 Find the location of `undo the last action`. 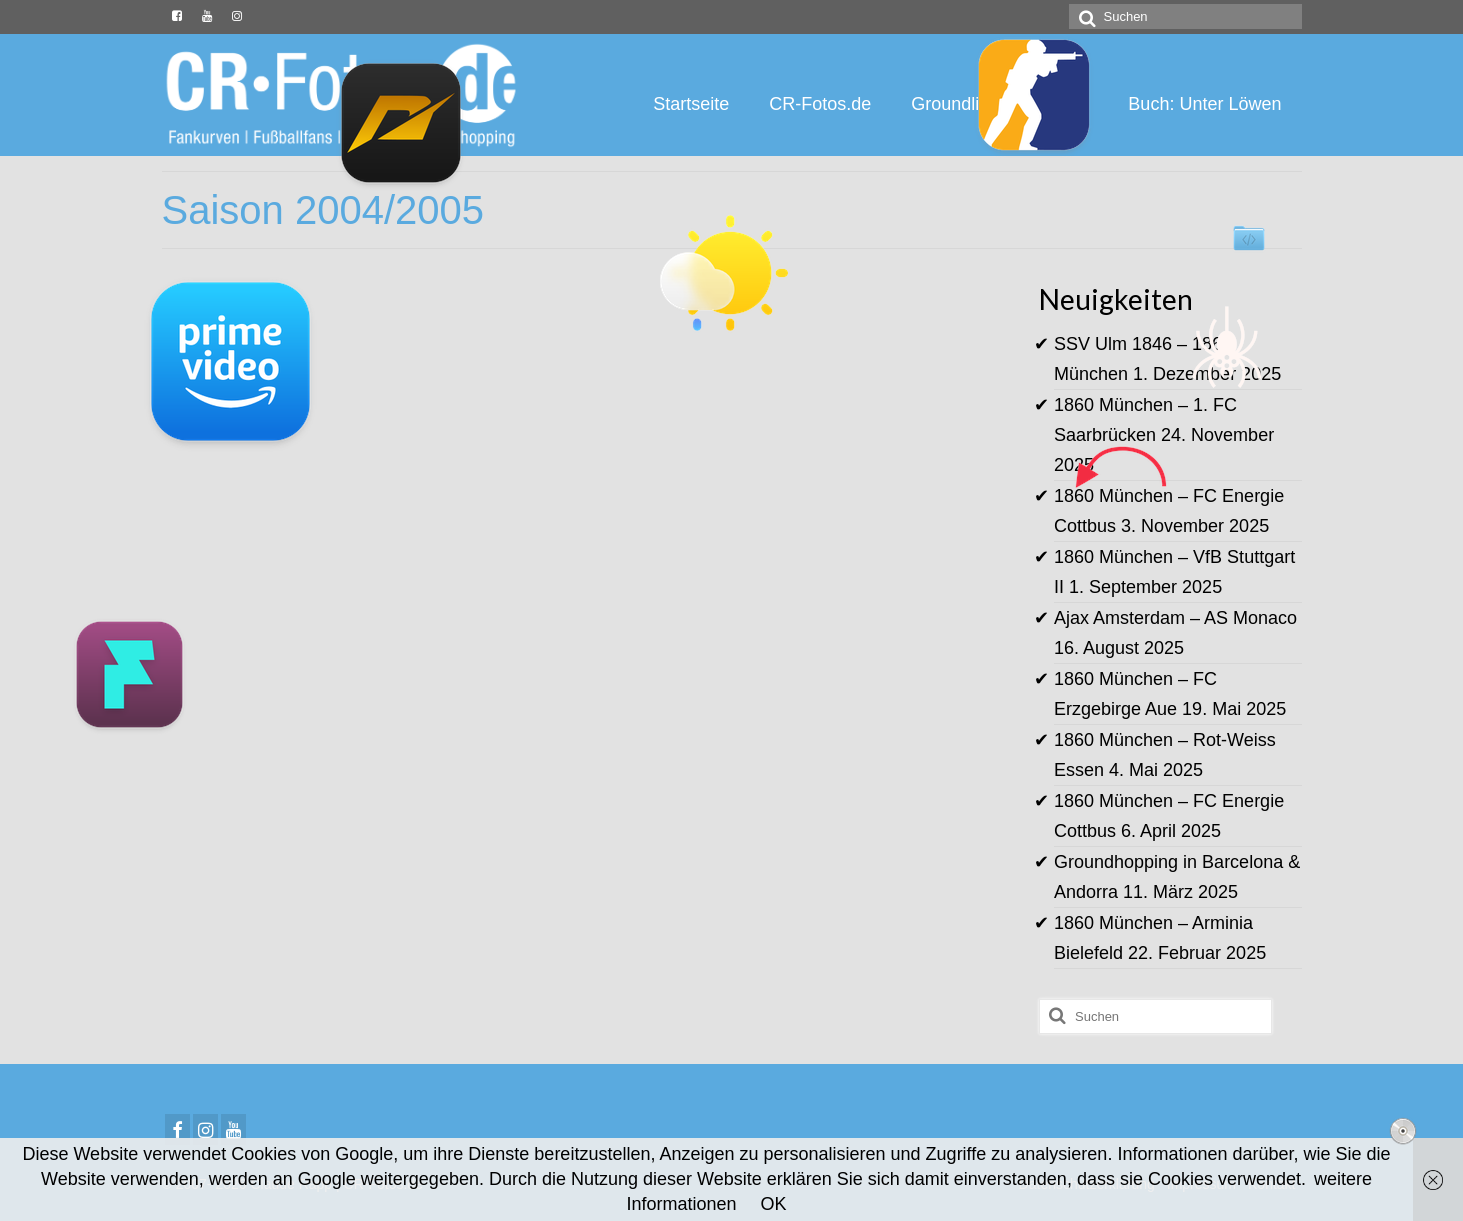

undo the last action is located at coordinates (1120, 466).